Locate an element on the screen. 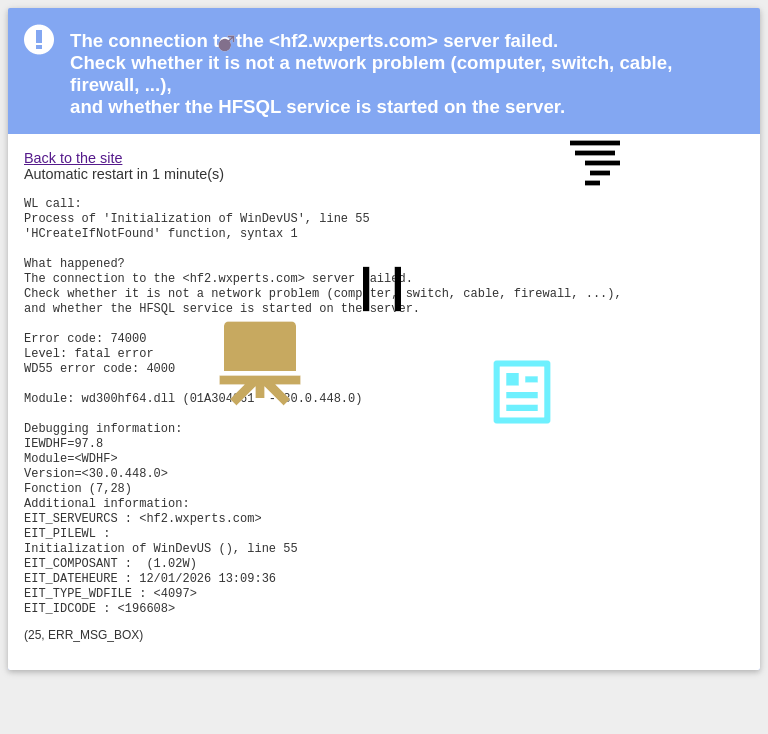  pause media playback is located at coordinates (382, 289).